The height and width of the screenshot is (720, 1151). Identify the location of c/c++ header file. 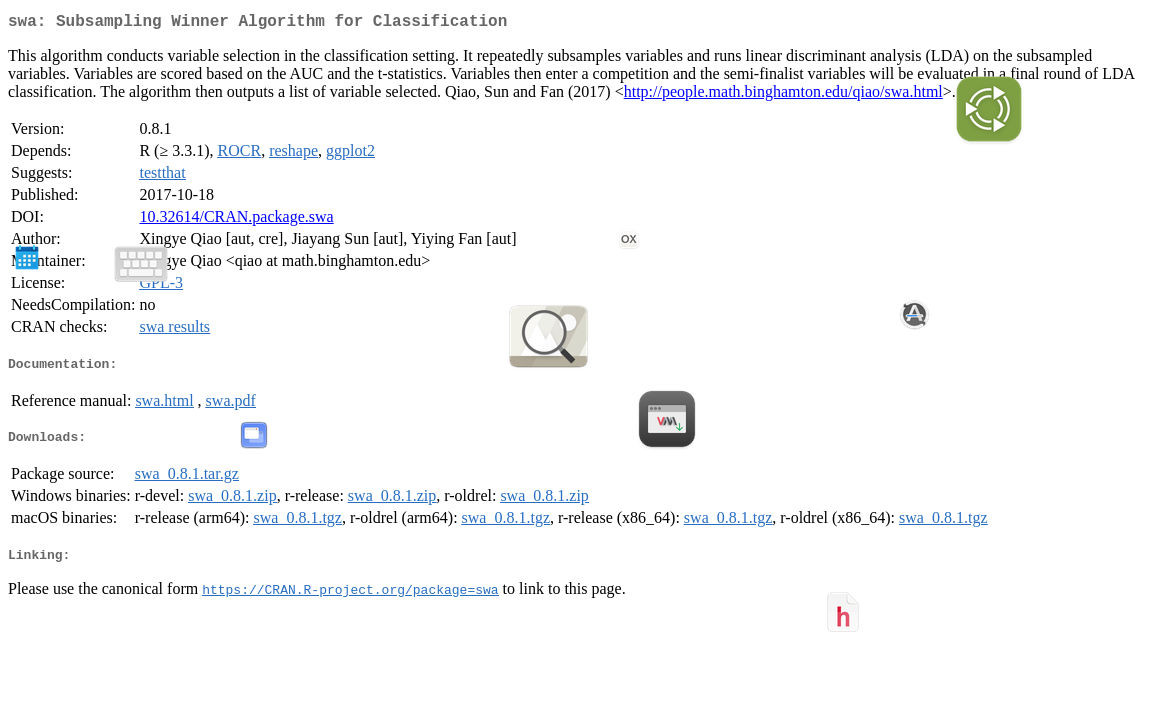
(843, 612).